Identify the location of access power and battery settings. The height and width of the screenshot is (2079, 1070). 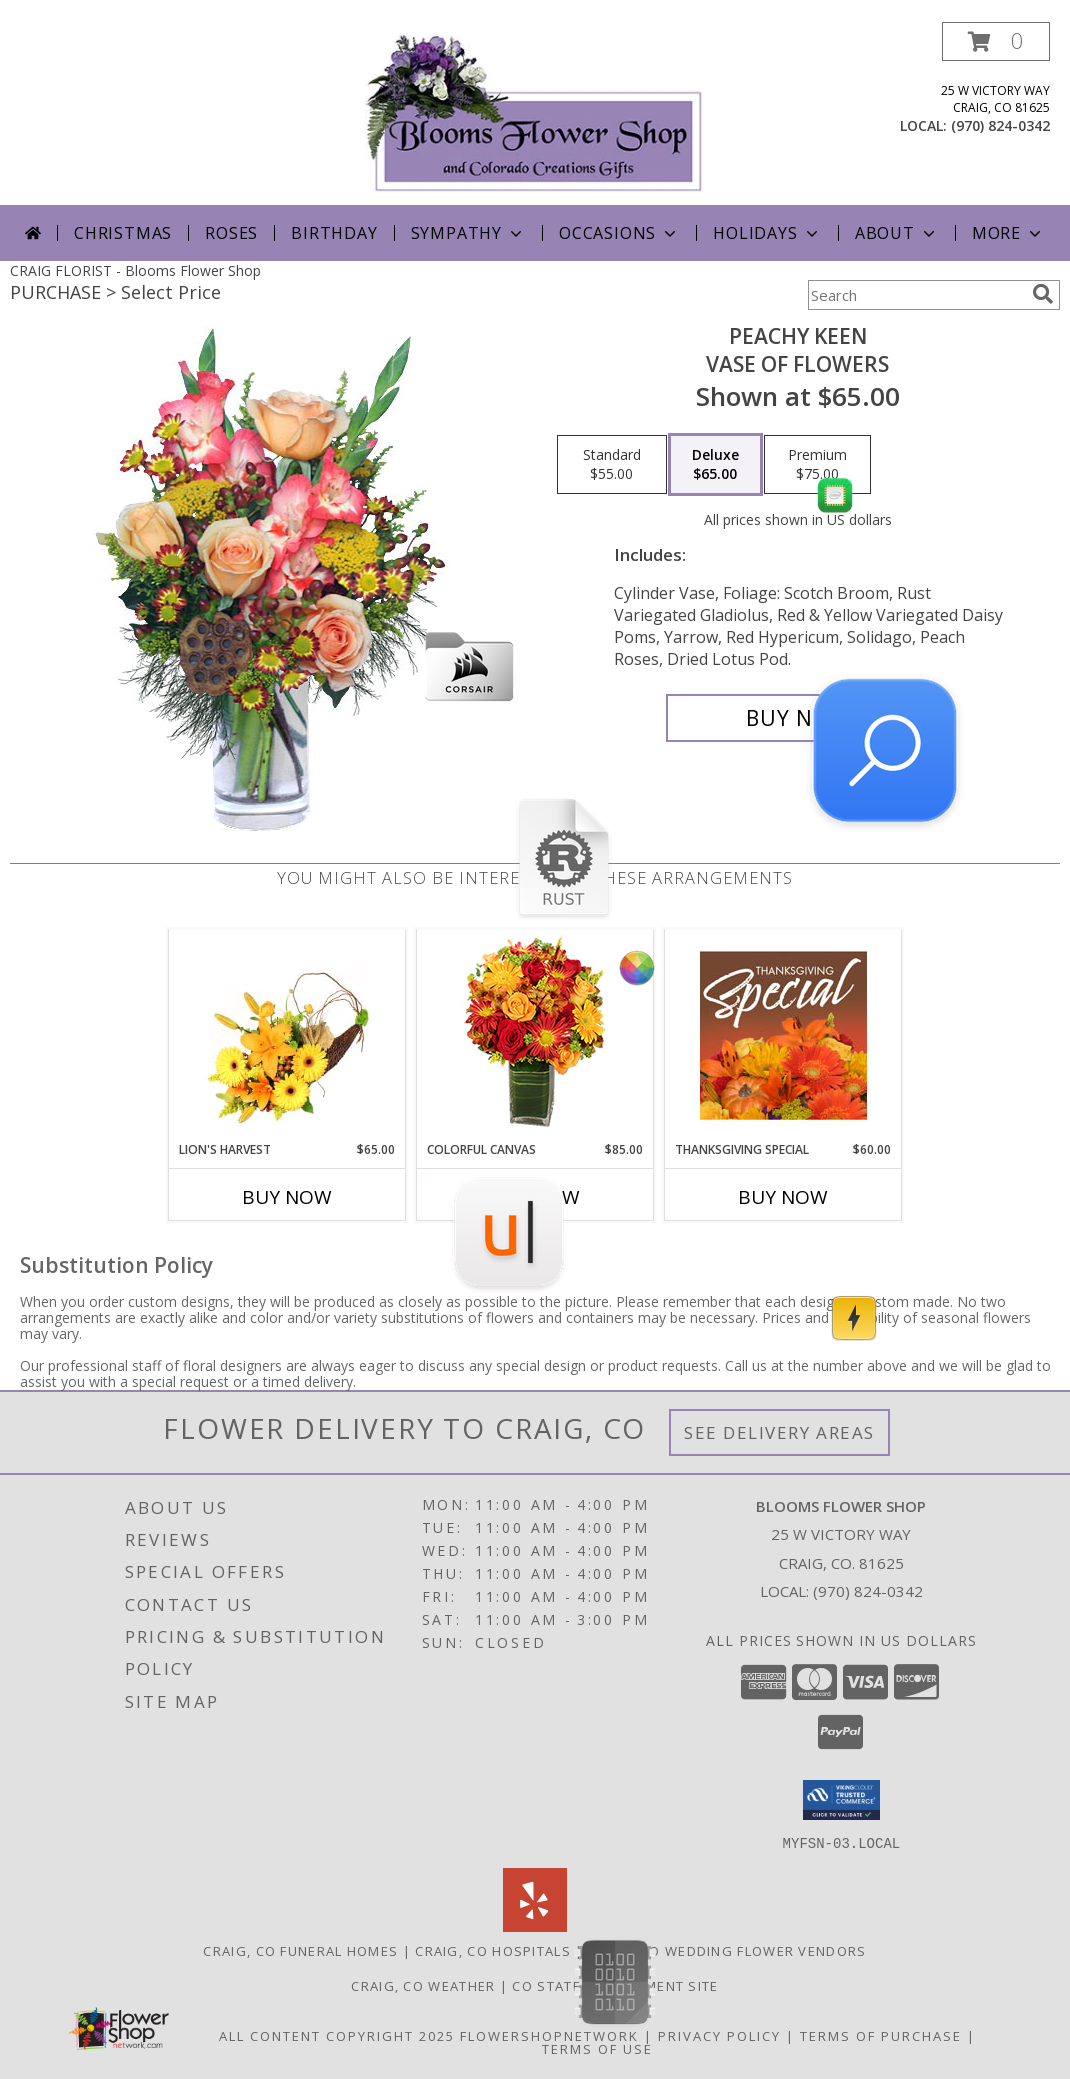
(854, 1318).